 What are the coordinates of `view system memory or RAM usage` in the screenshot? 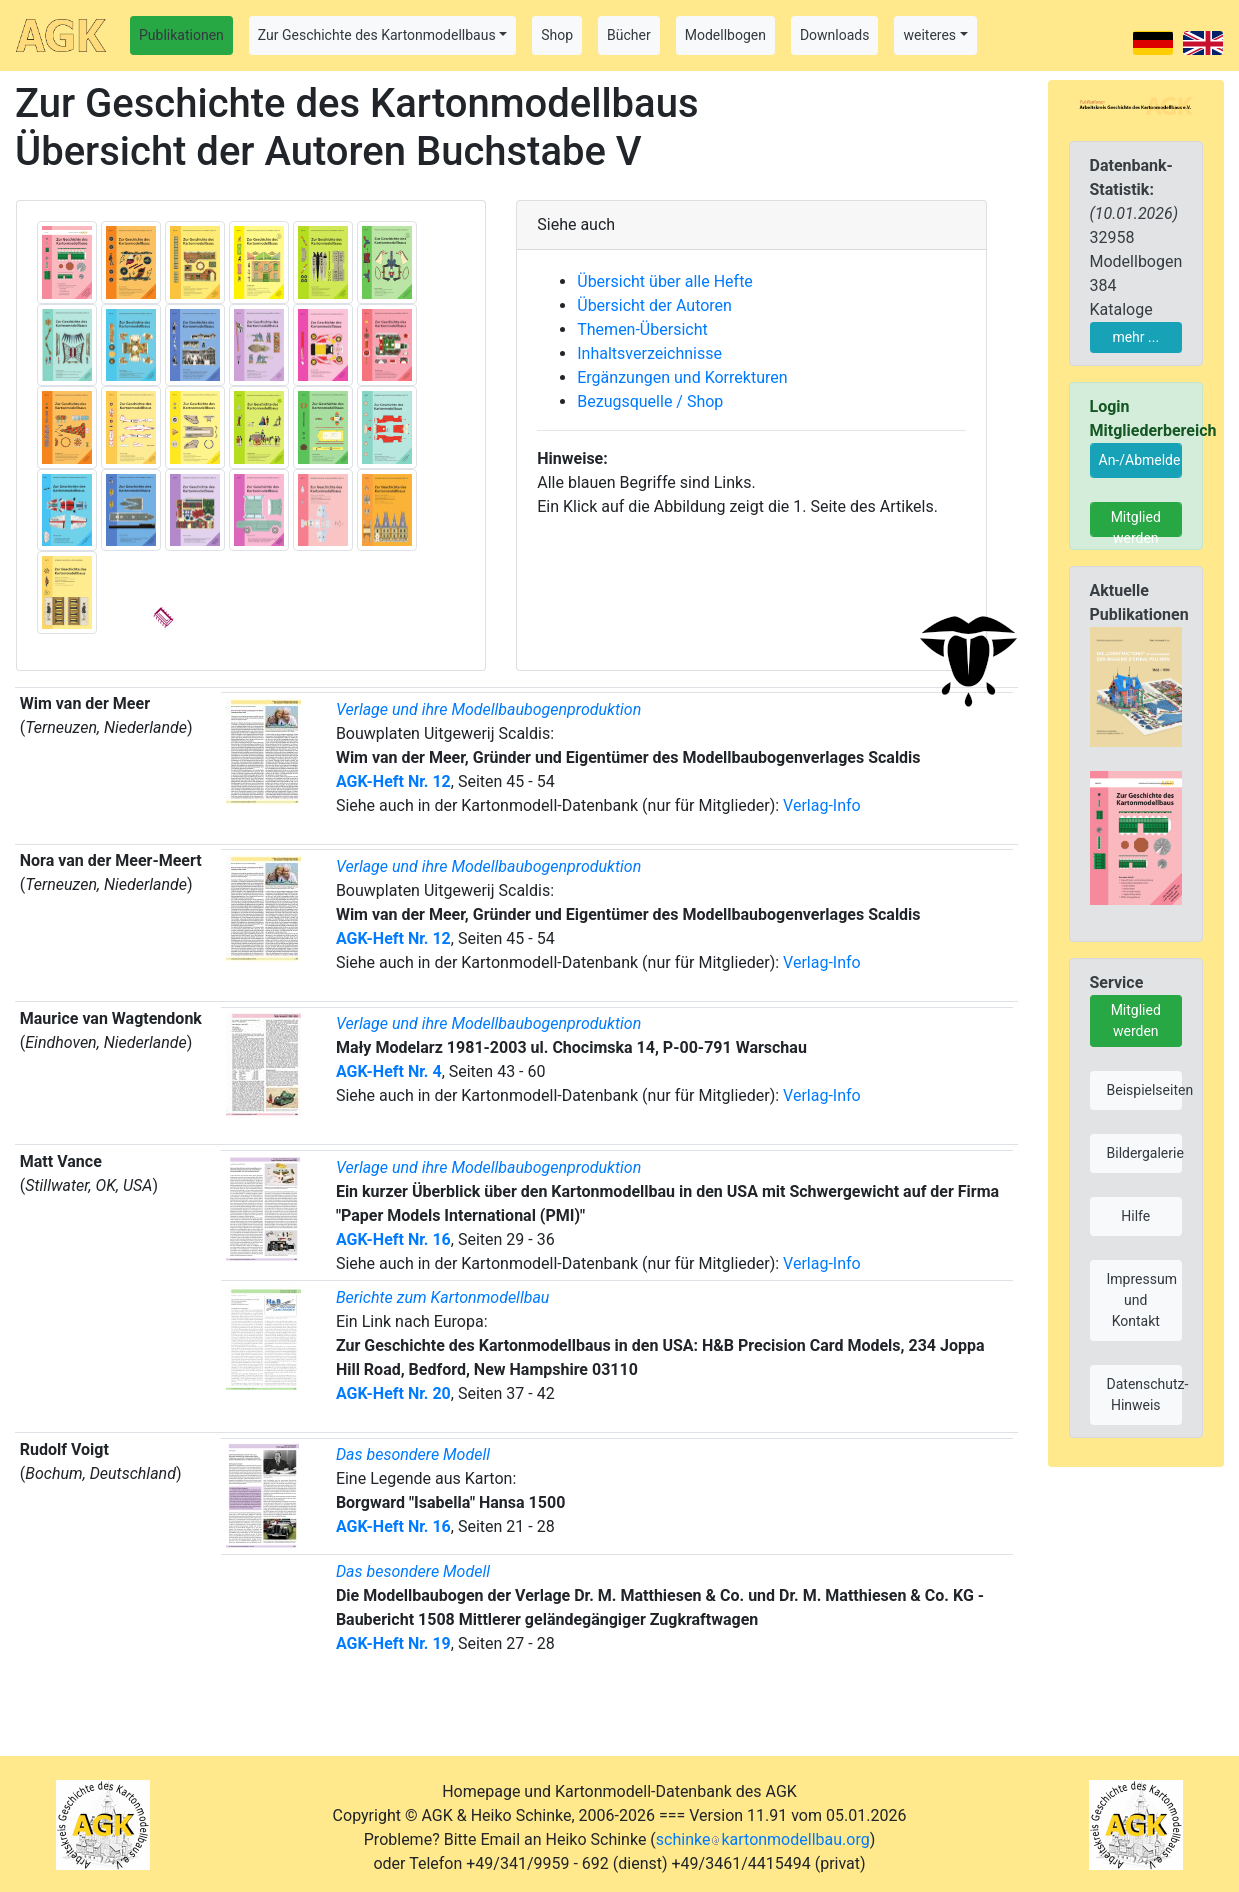 It's located at (163, 617).